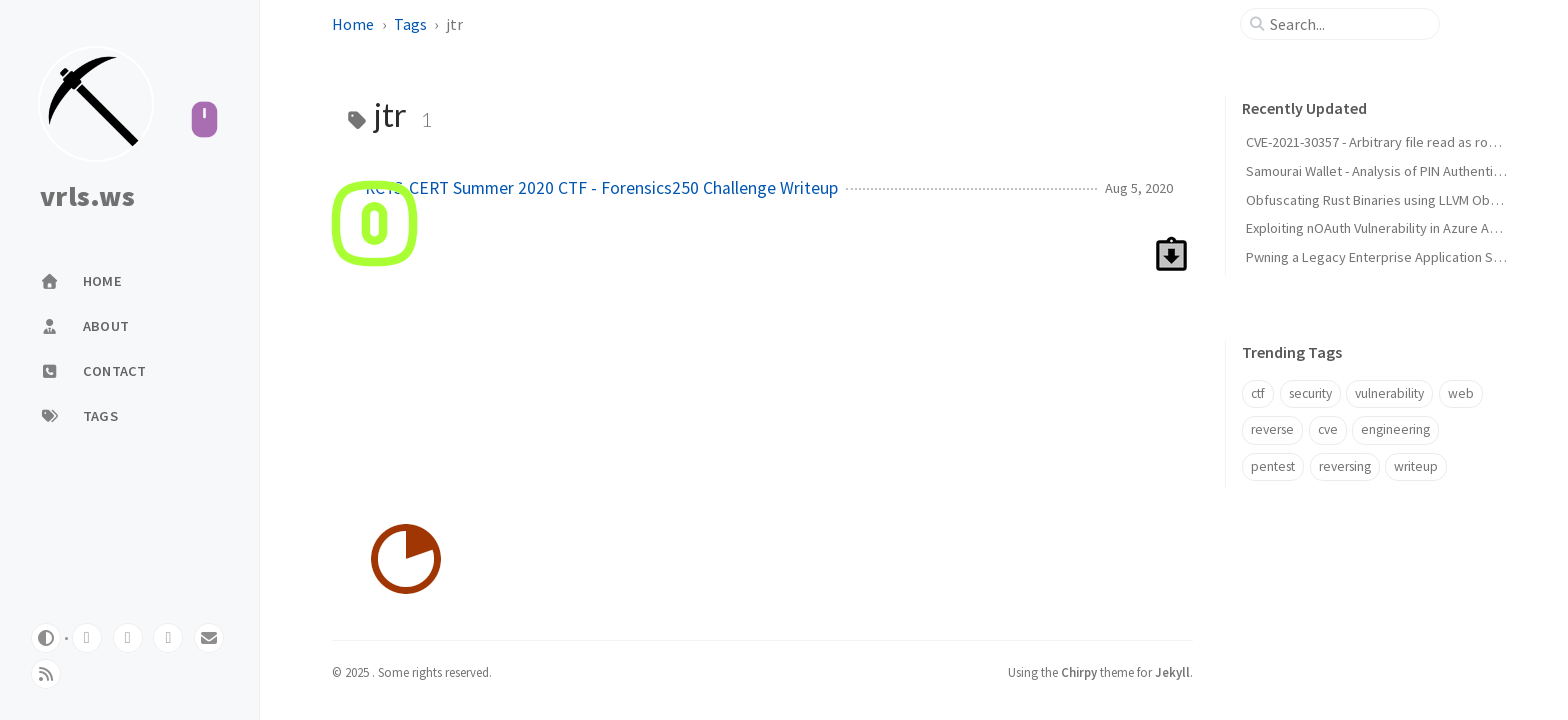 The width and height of the screenshot is (1568, 720). I want to click on indicates 20% progress or completion, so click(406, 559).